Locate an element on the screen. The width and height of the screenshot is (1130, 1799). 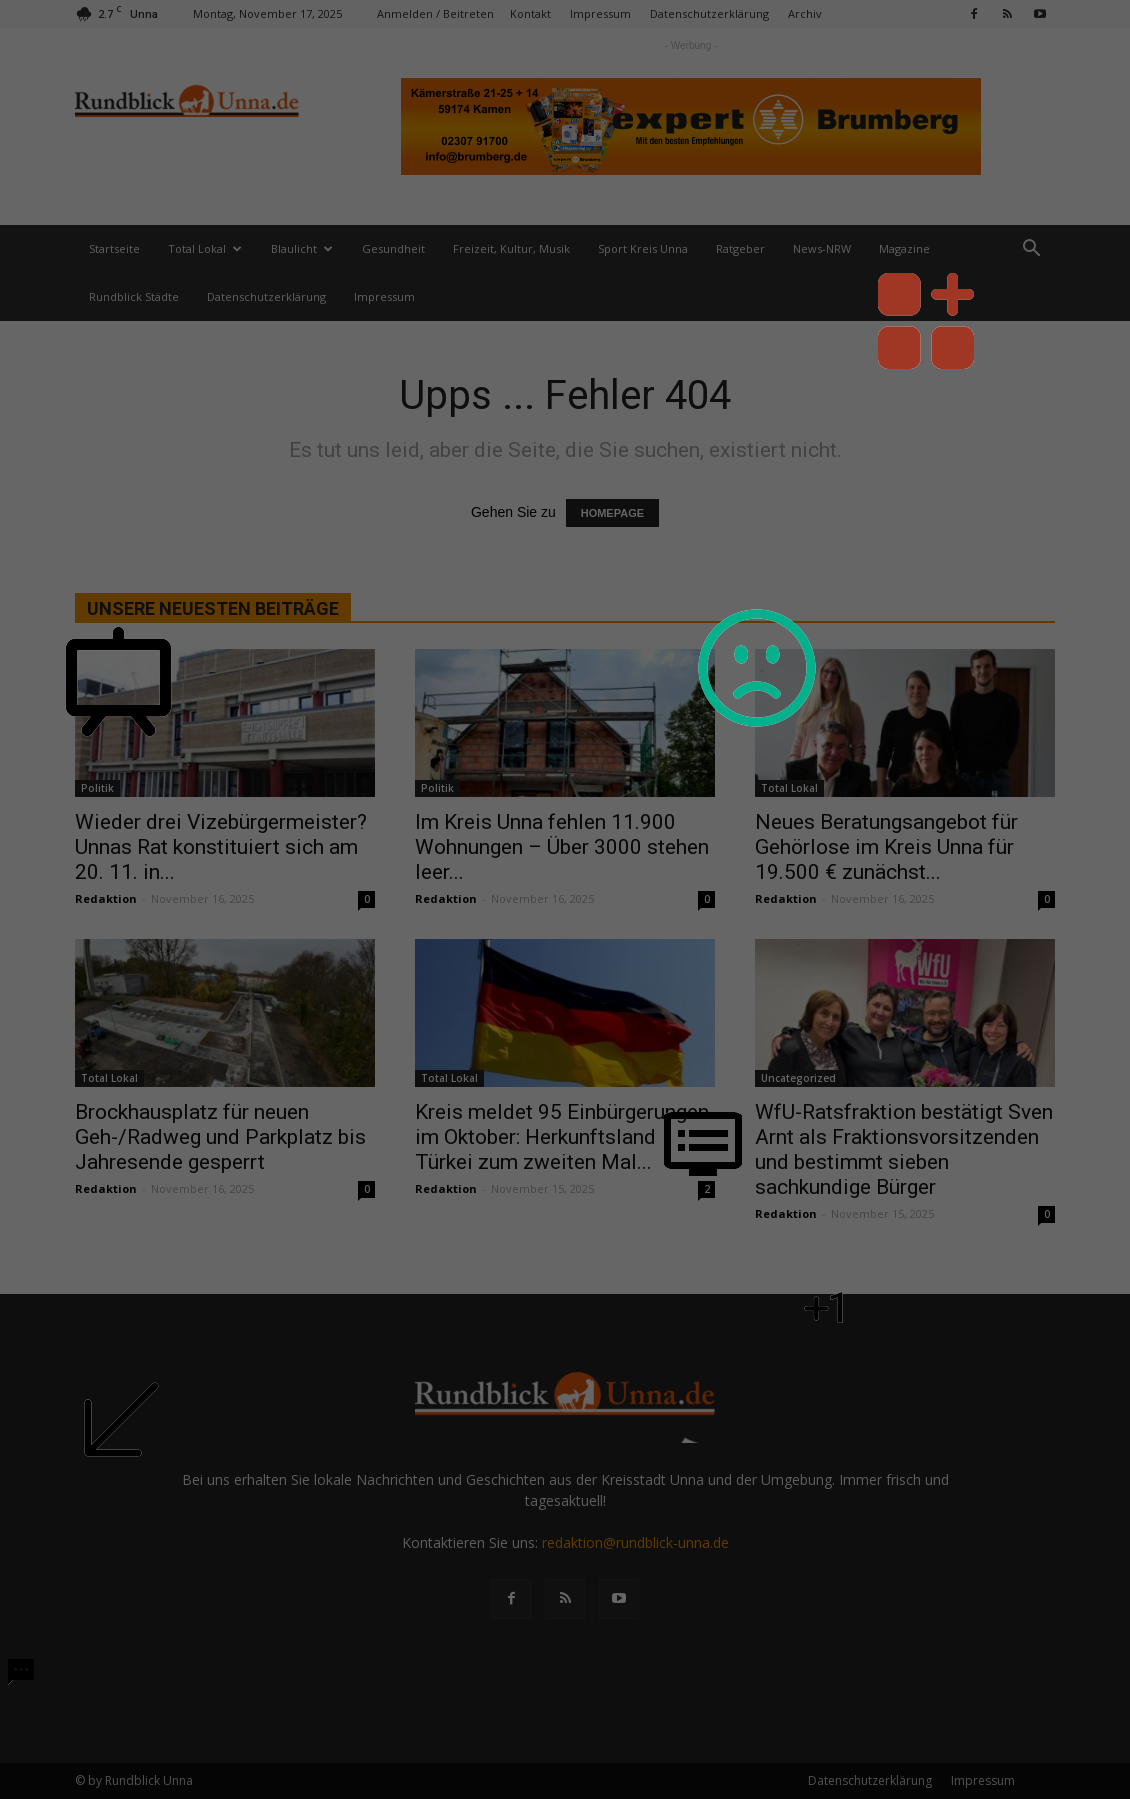
increase exposure by one stop is located at coordinates (823, 1308).